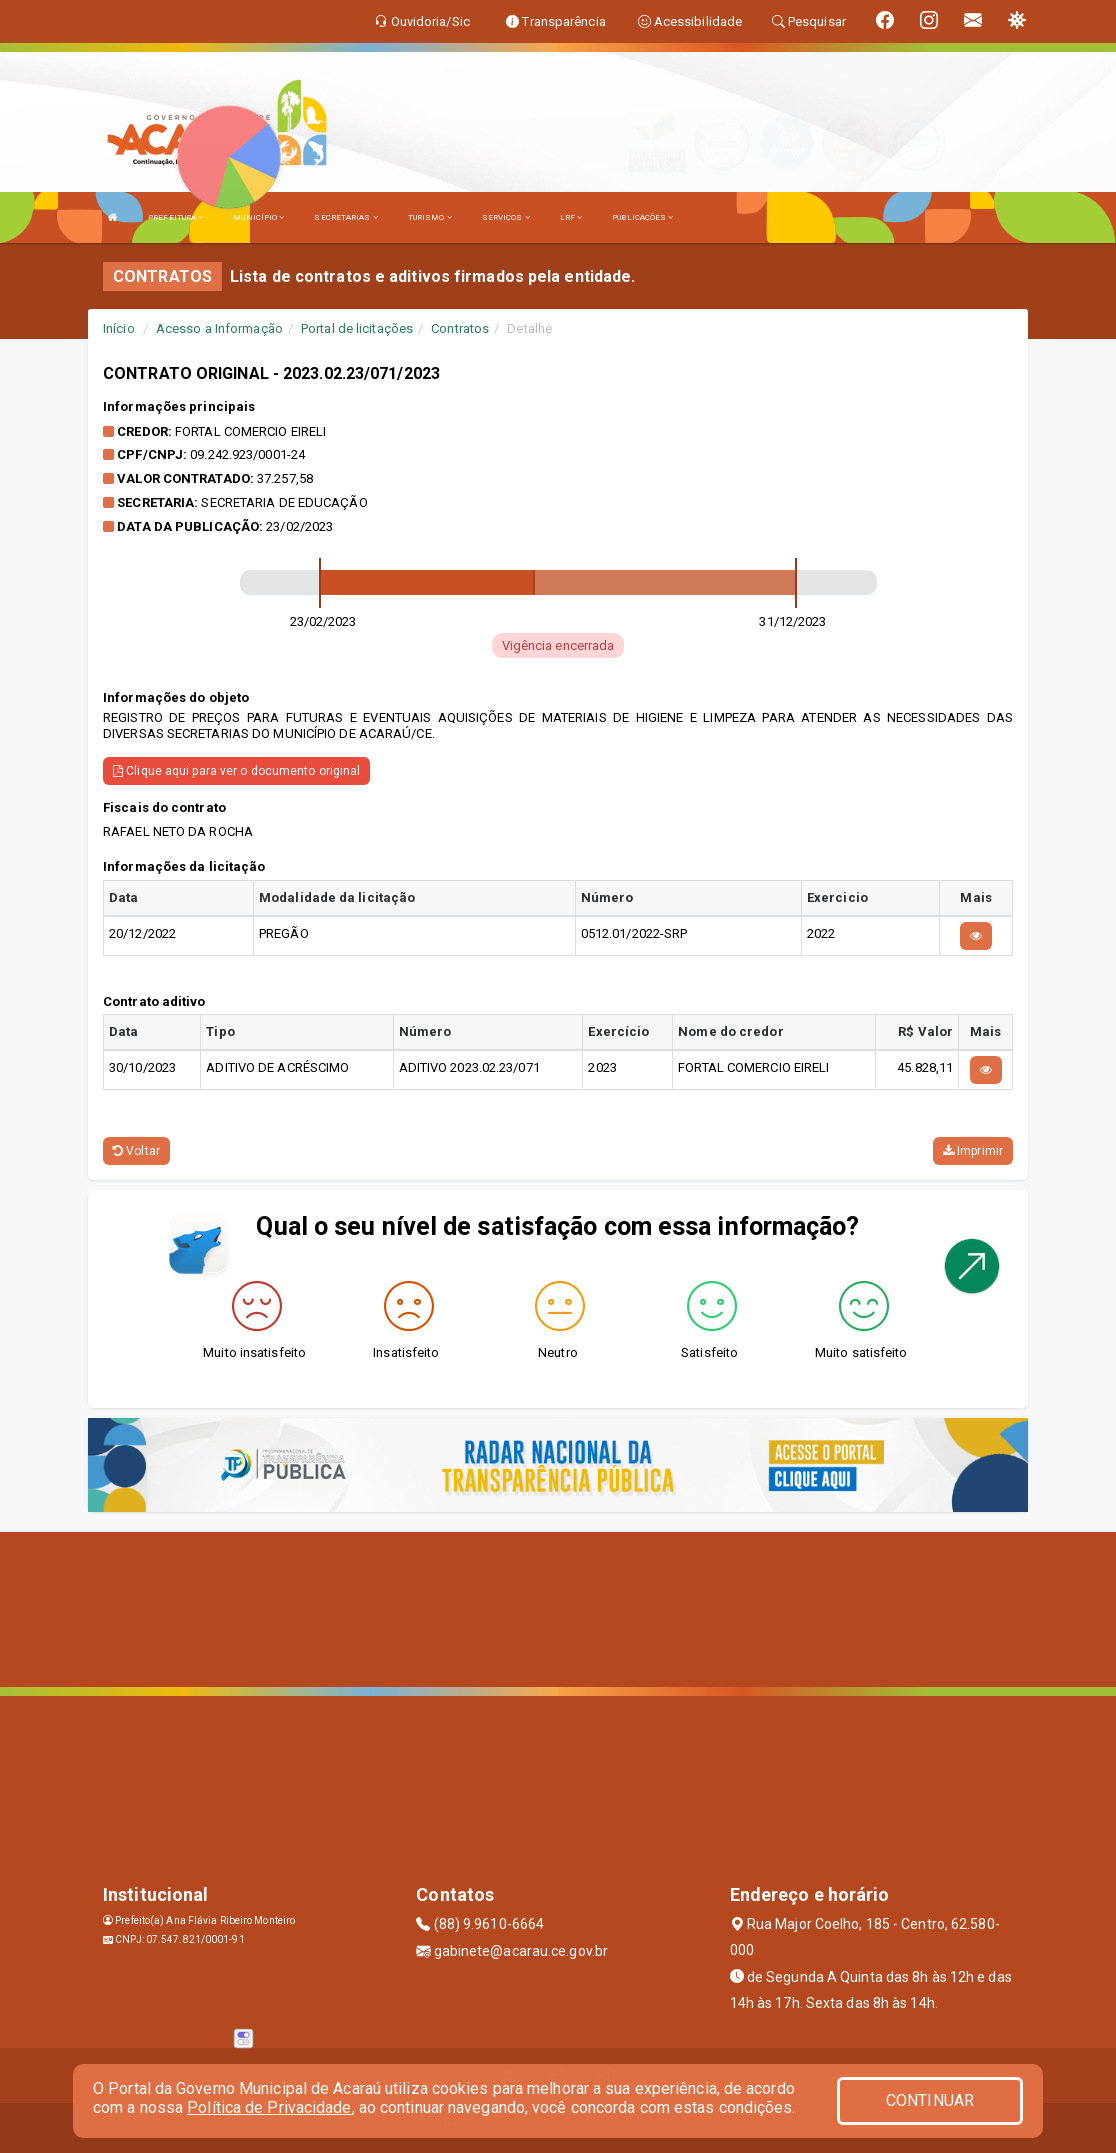 The width and height of the screenshot is (1116, 2153). What do you see at coordinates (229, 157) in the screenshot?
I see `open disk usage analyzer` at bounding box center [229, 157].